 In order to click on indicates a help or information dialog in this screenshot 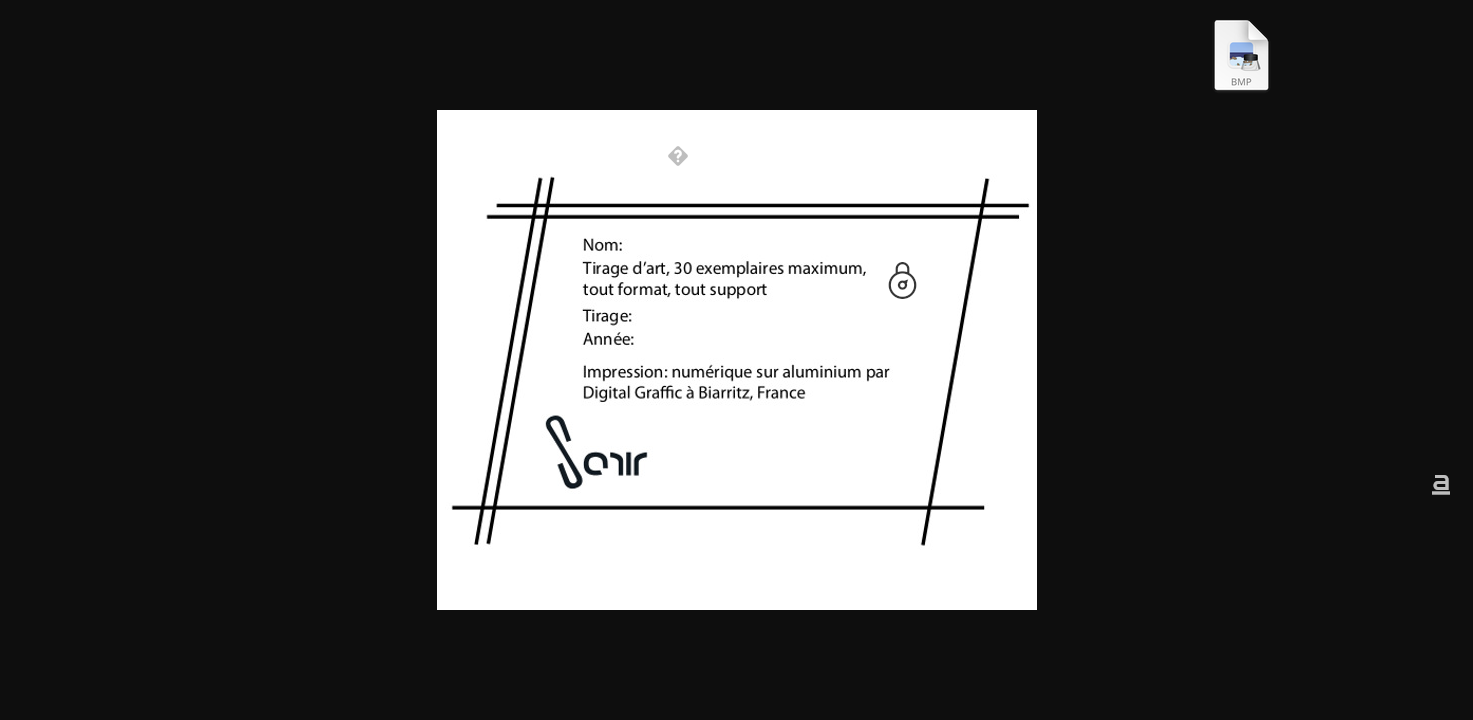, I will do `click(678, 156)`.